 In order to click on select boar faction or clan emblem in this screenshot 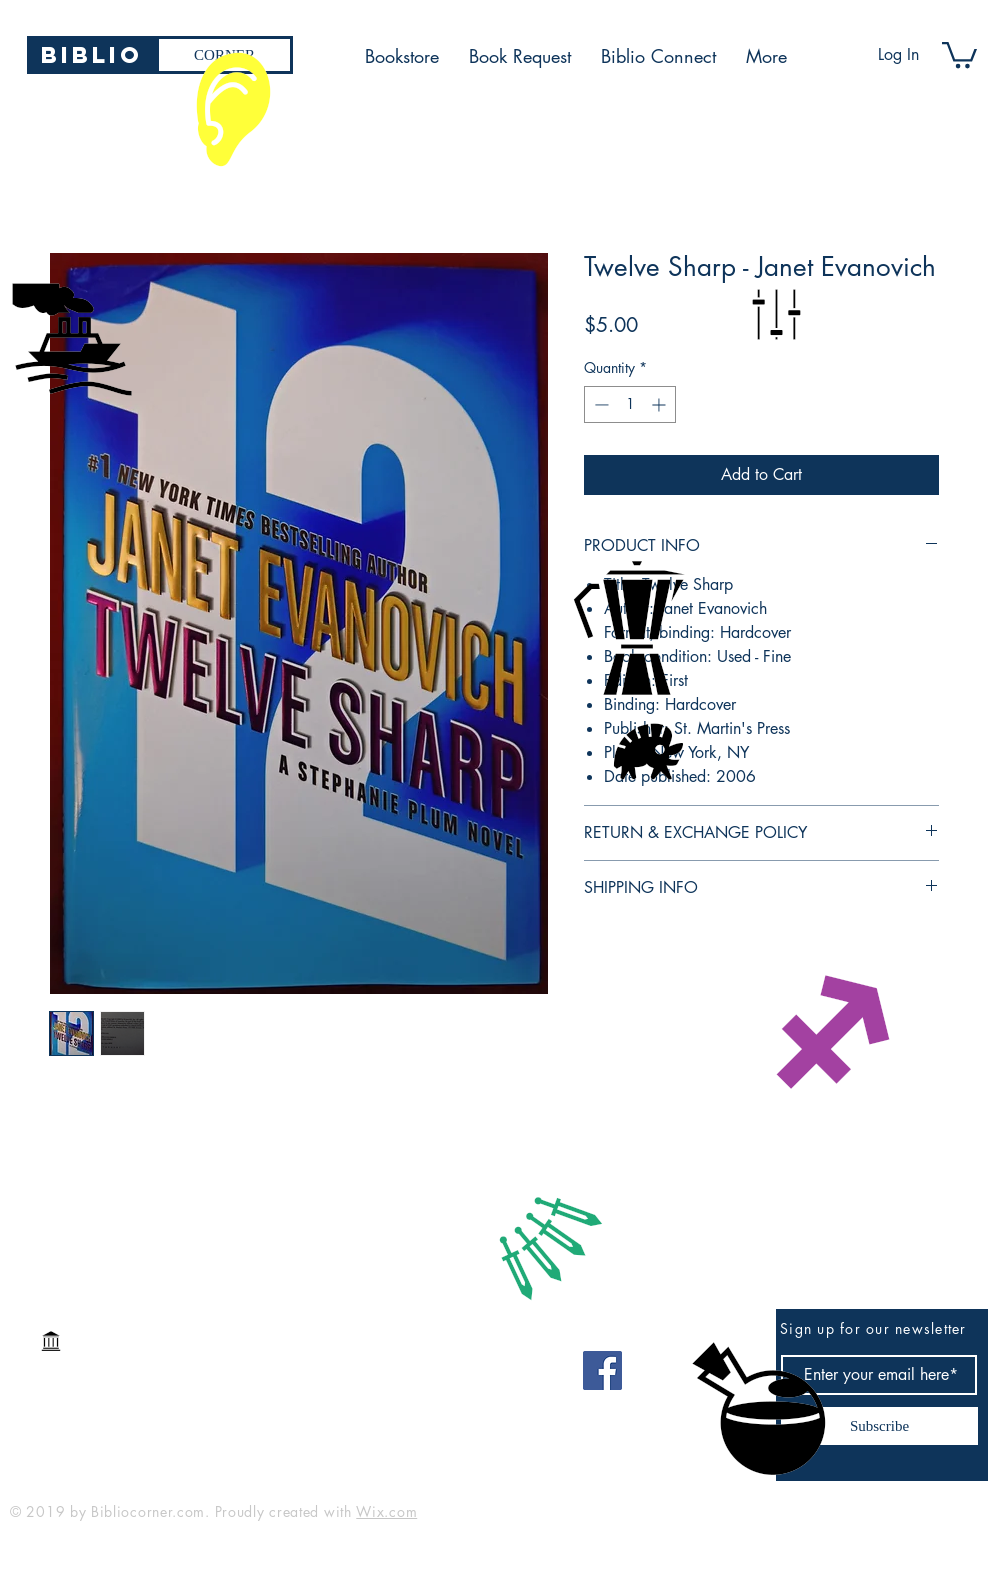, I will do `click(648, 751)`.